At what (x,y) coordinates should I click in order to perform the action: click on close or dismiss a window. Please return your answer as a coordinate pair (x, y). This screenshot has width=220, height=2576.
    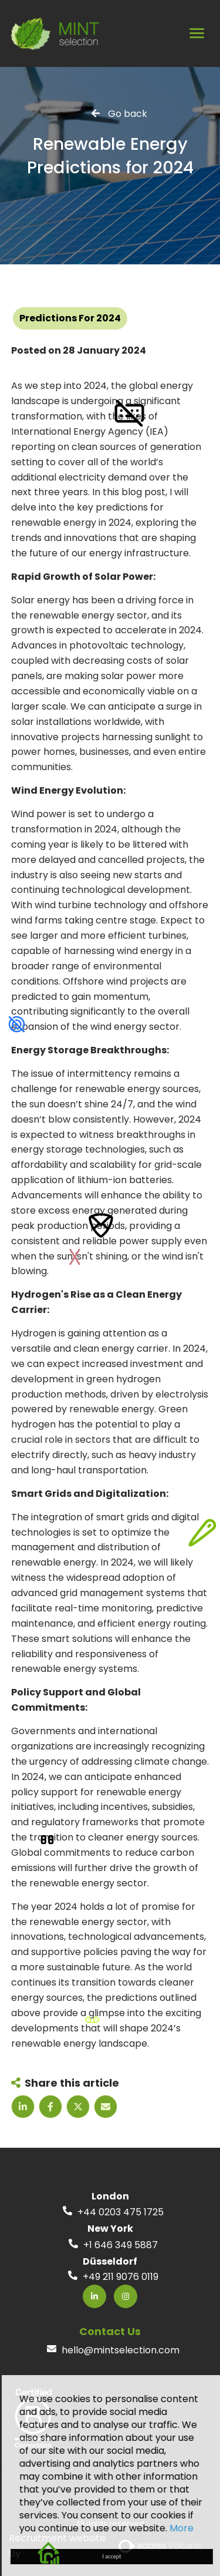
    Looking at the image, I should click on (75, 1257).